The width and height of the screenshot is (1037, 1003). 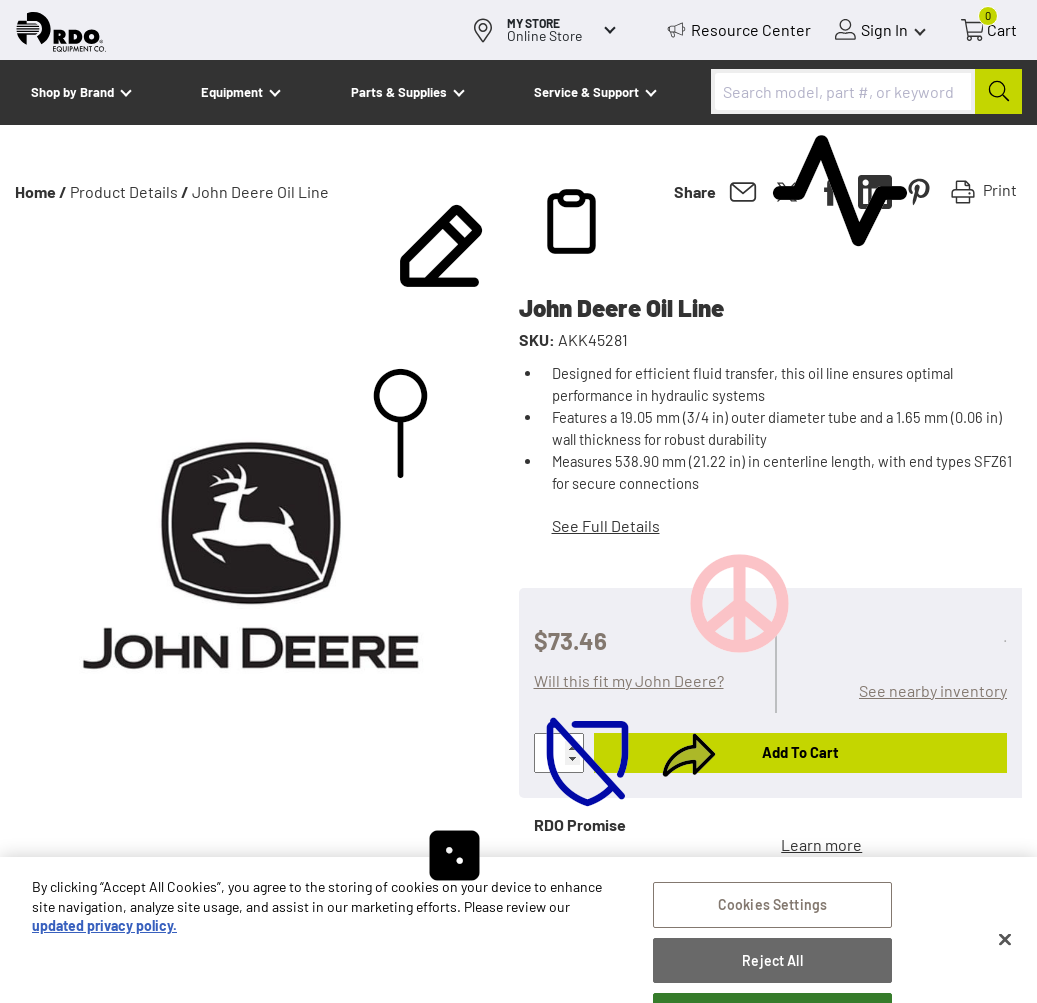 What do you see at coordinates (840, 193) in the screenshot?
I see `view health or heart rate data` at bounding box center [840, 193].